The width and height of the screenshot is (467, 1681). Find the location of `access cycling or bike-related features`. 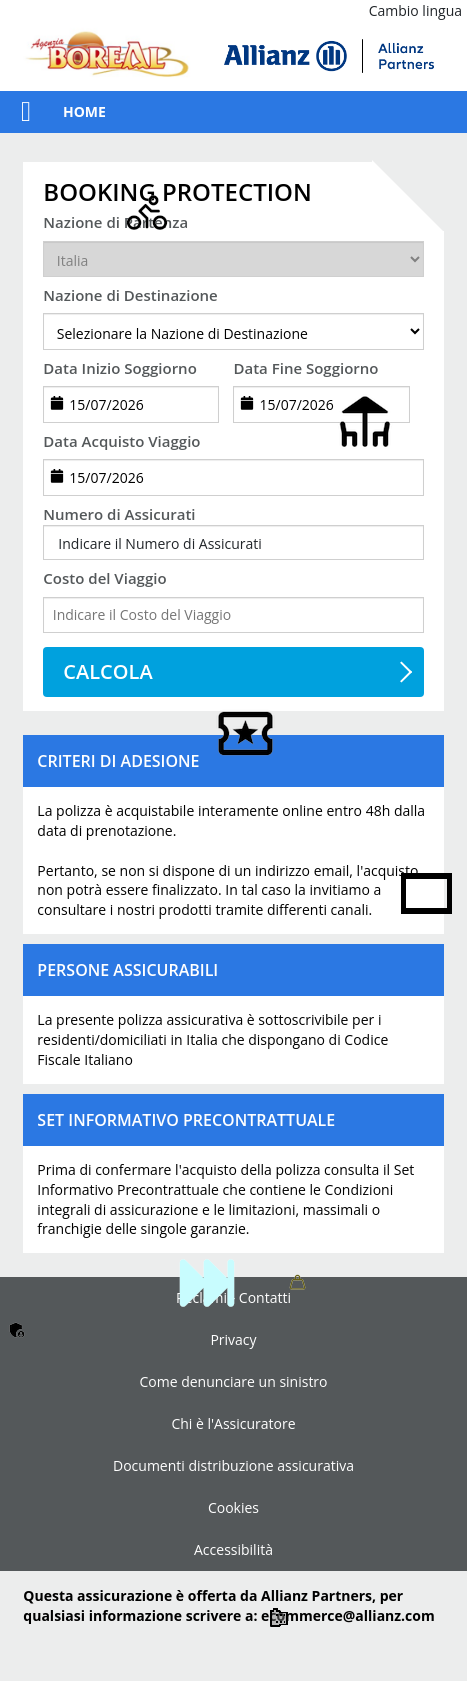

access cycling or bike-related features is located at coordinates (147, 214).